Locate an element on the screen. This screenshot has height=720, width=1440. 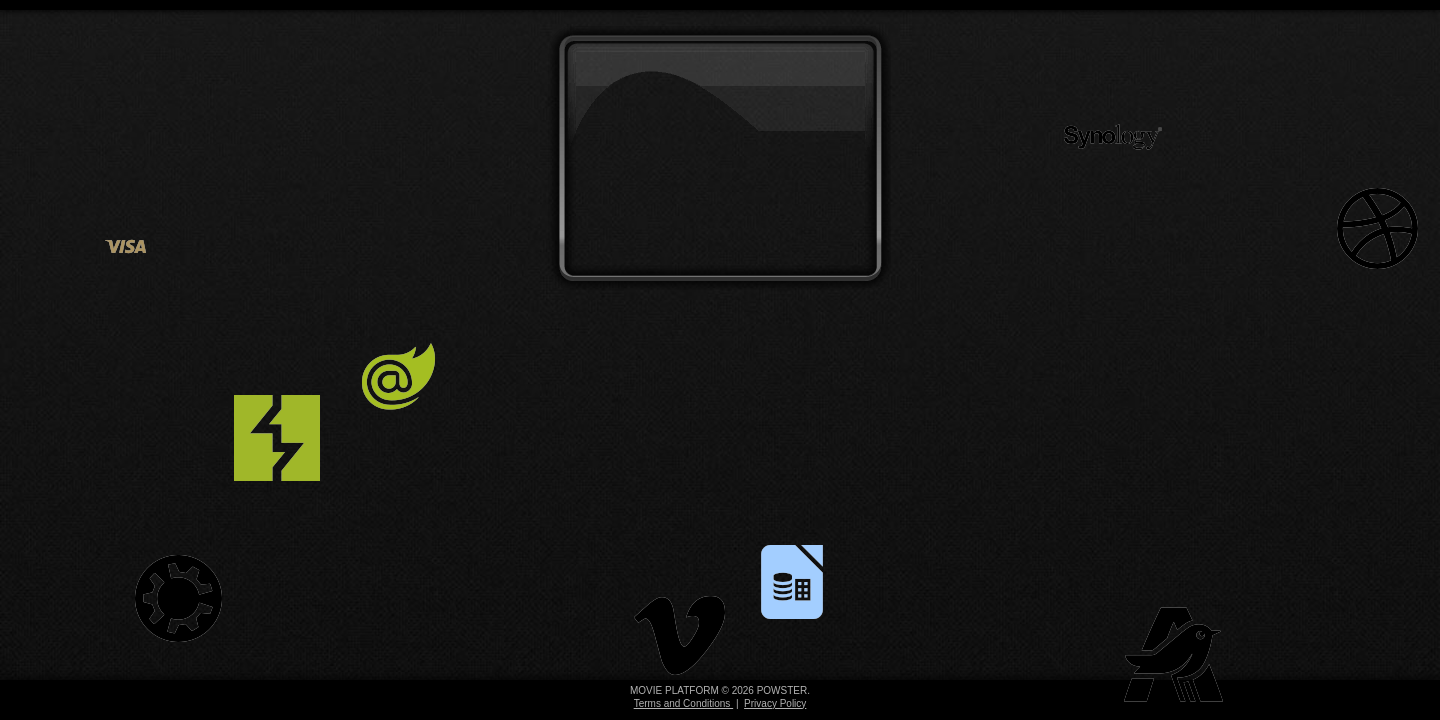
open the Vimeo app is located at coordinates (679, 635).